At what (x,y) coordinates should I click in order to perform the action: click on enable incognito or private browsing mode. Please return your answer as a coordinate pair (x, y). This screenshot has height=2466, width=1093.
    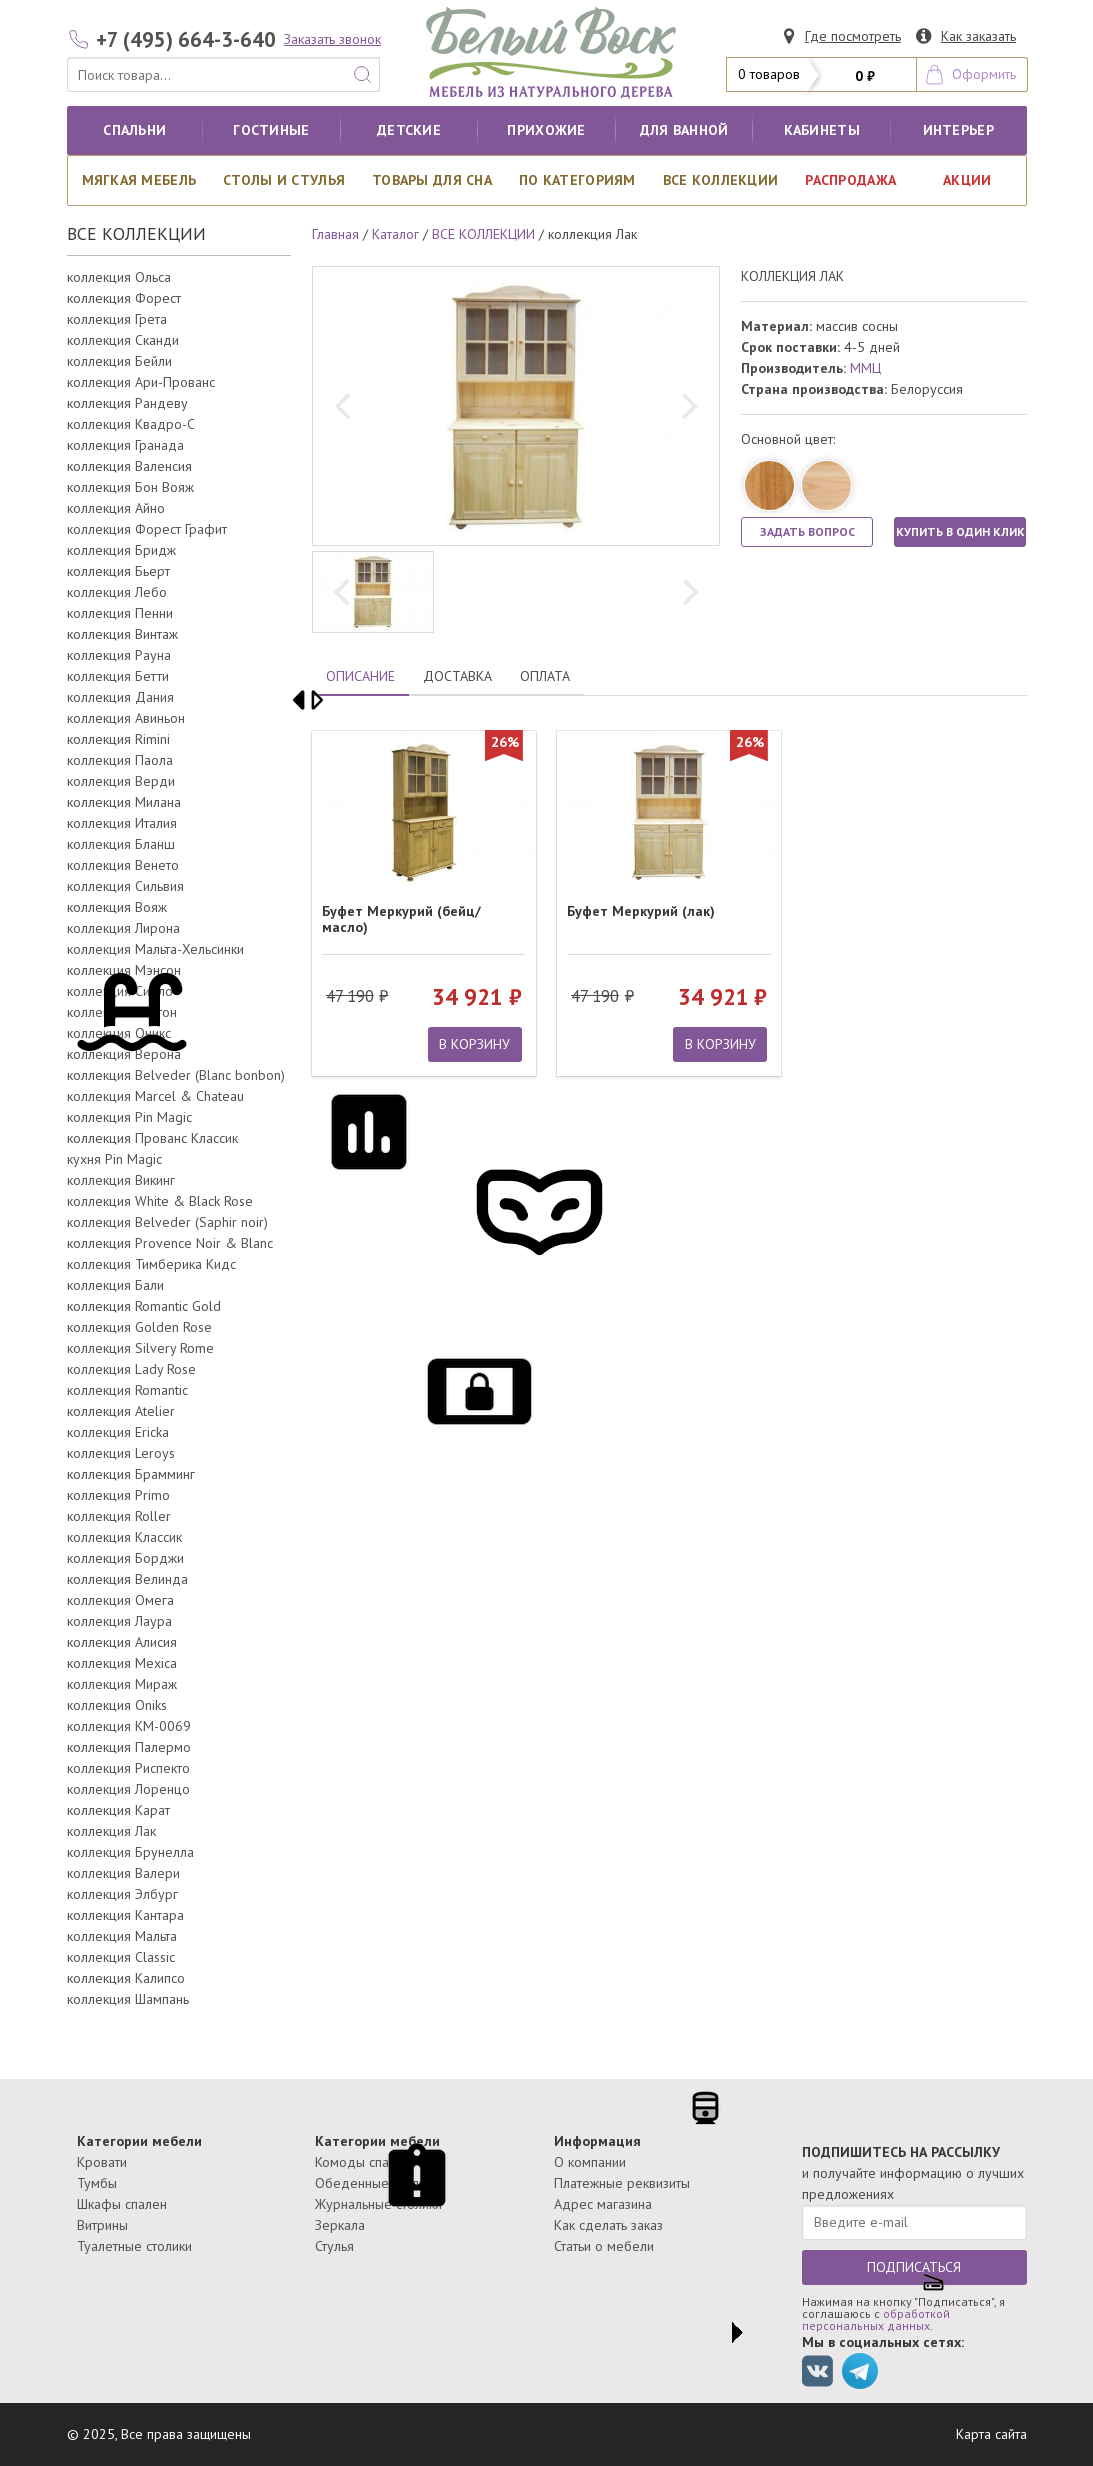
    Looking at the image, I should click on (539, 1209).